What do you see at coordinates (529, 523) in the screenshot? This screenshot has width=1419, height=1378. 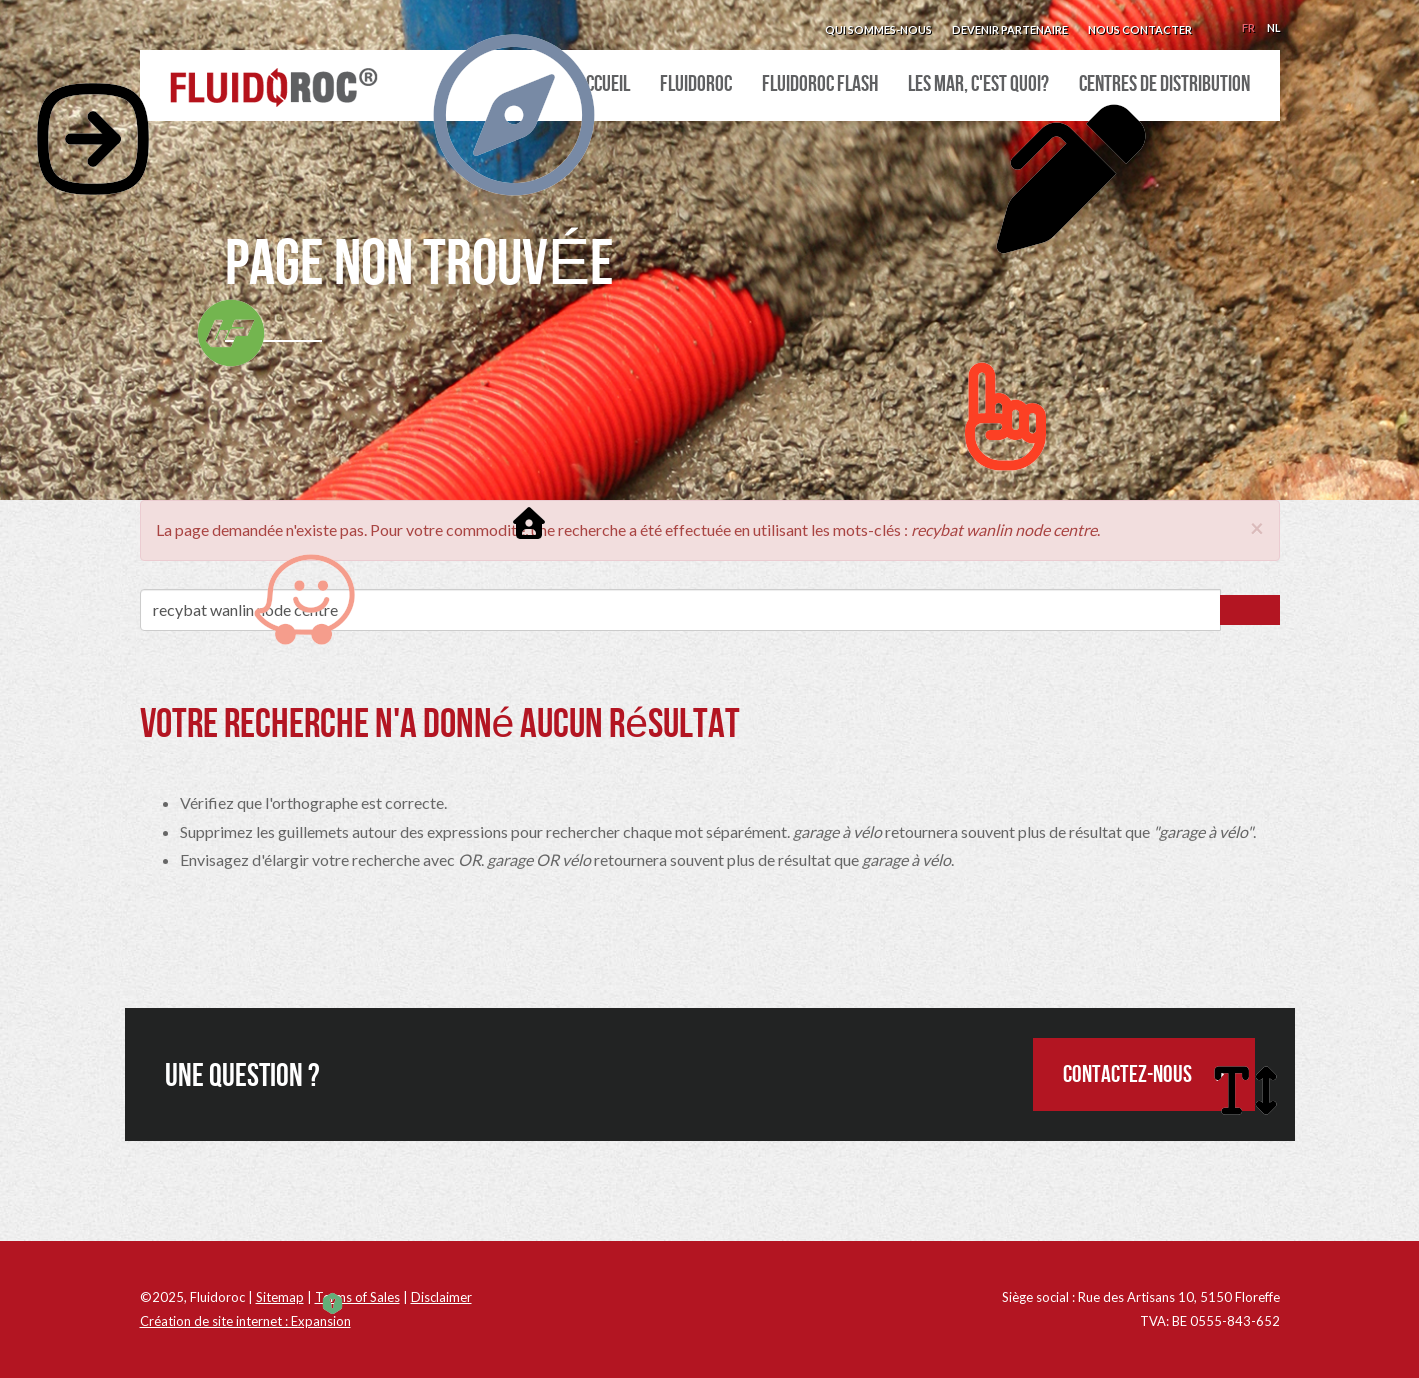 I see `view your home profile` at bounding box center [529, 523].